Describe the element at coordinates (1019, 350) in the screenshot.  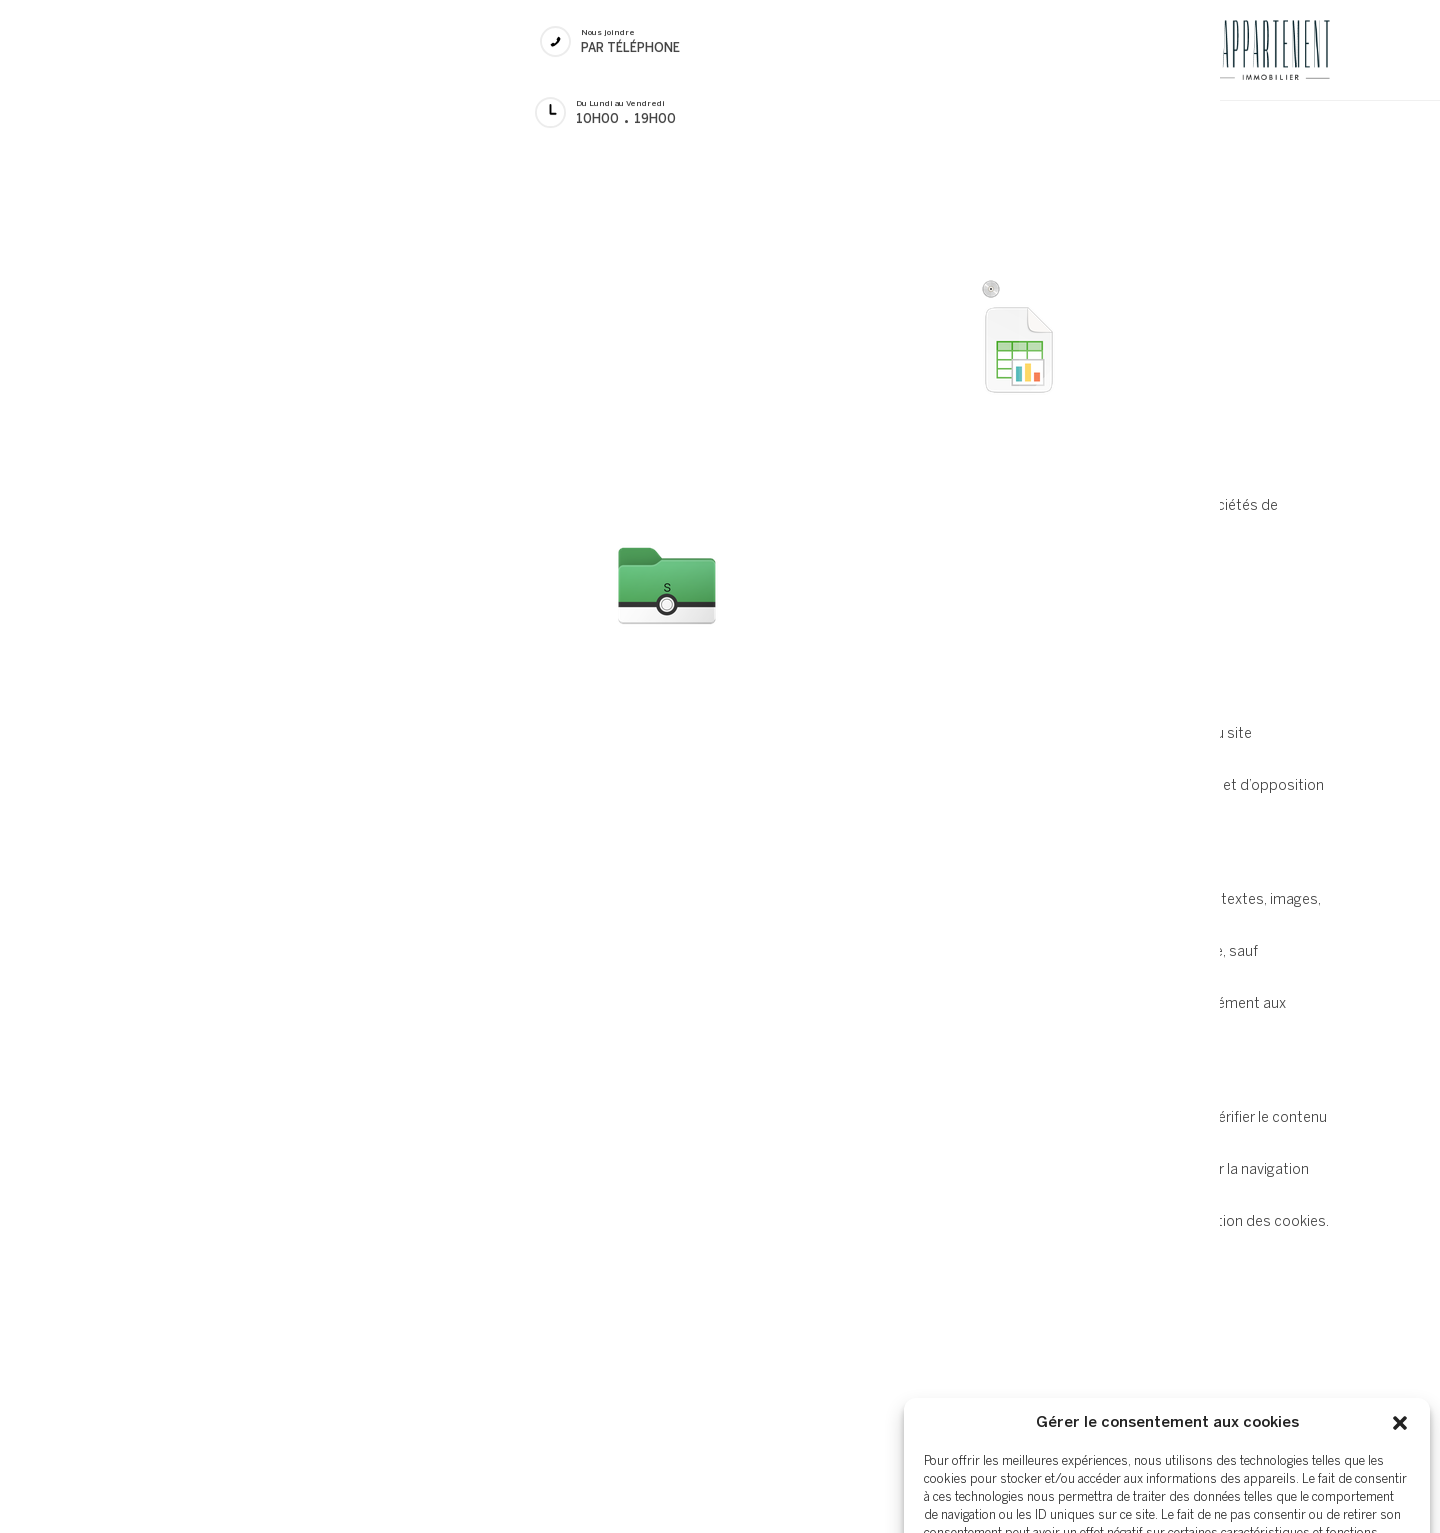
I see `open a spreadsheet file` at that location.